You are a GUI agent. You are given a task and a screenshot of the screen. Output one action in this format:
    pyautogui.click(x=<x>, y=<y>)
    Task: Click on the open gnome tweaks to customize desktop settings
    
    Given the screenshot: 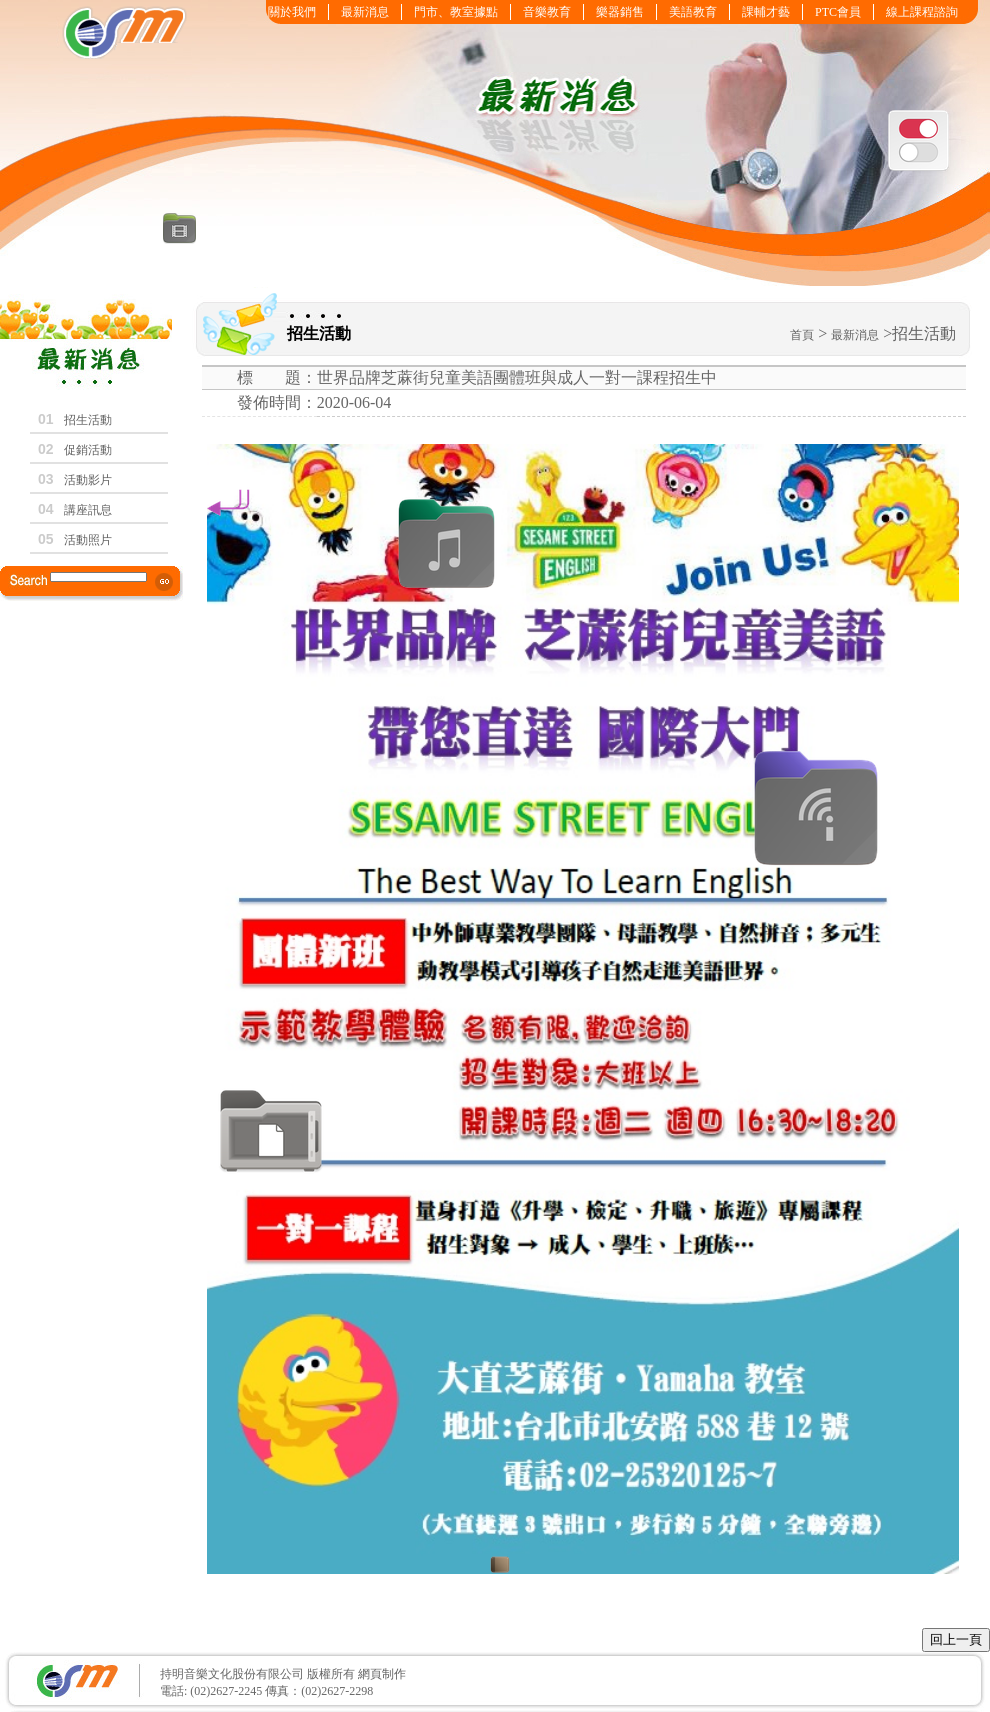 What is the action you would take?
    pyautogui.click(x=918, y=140)
    